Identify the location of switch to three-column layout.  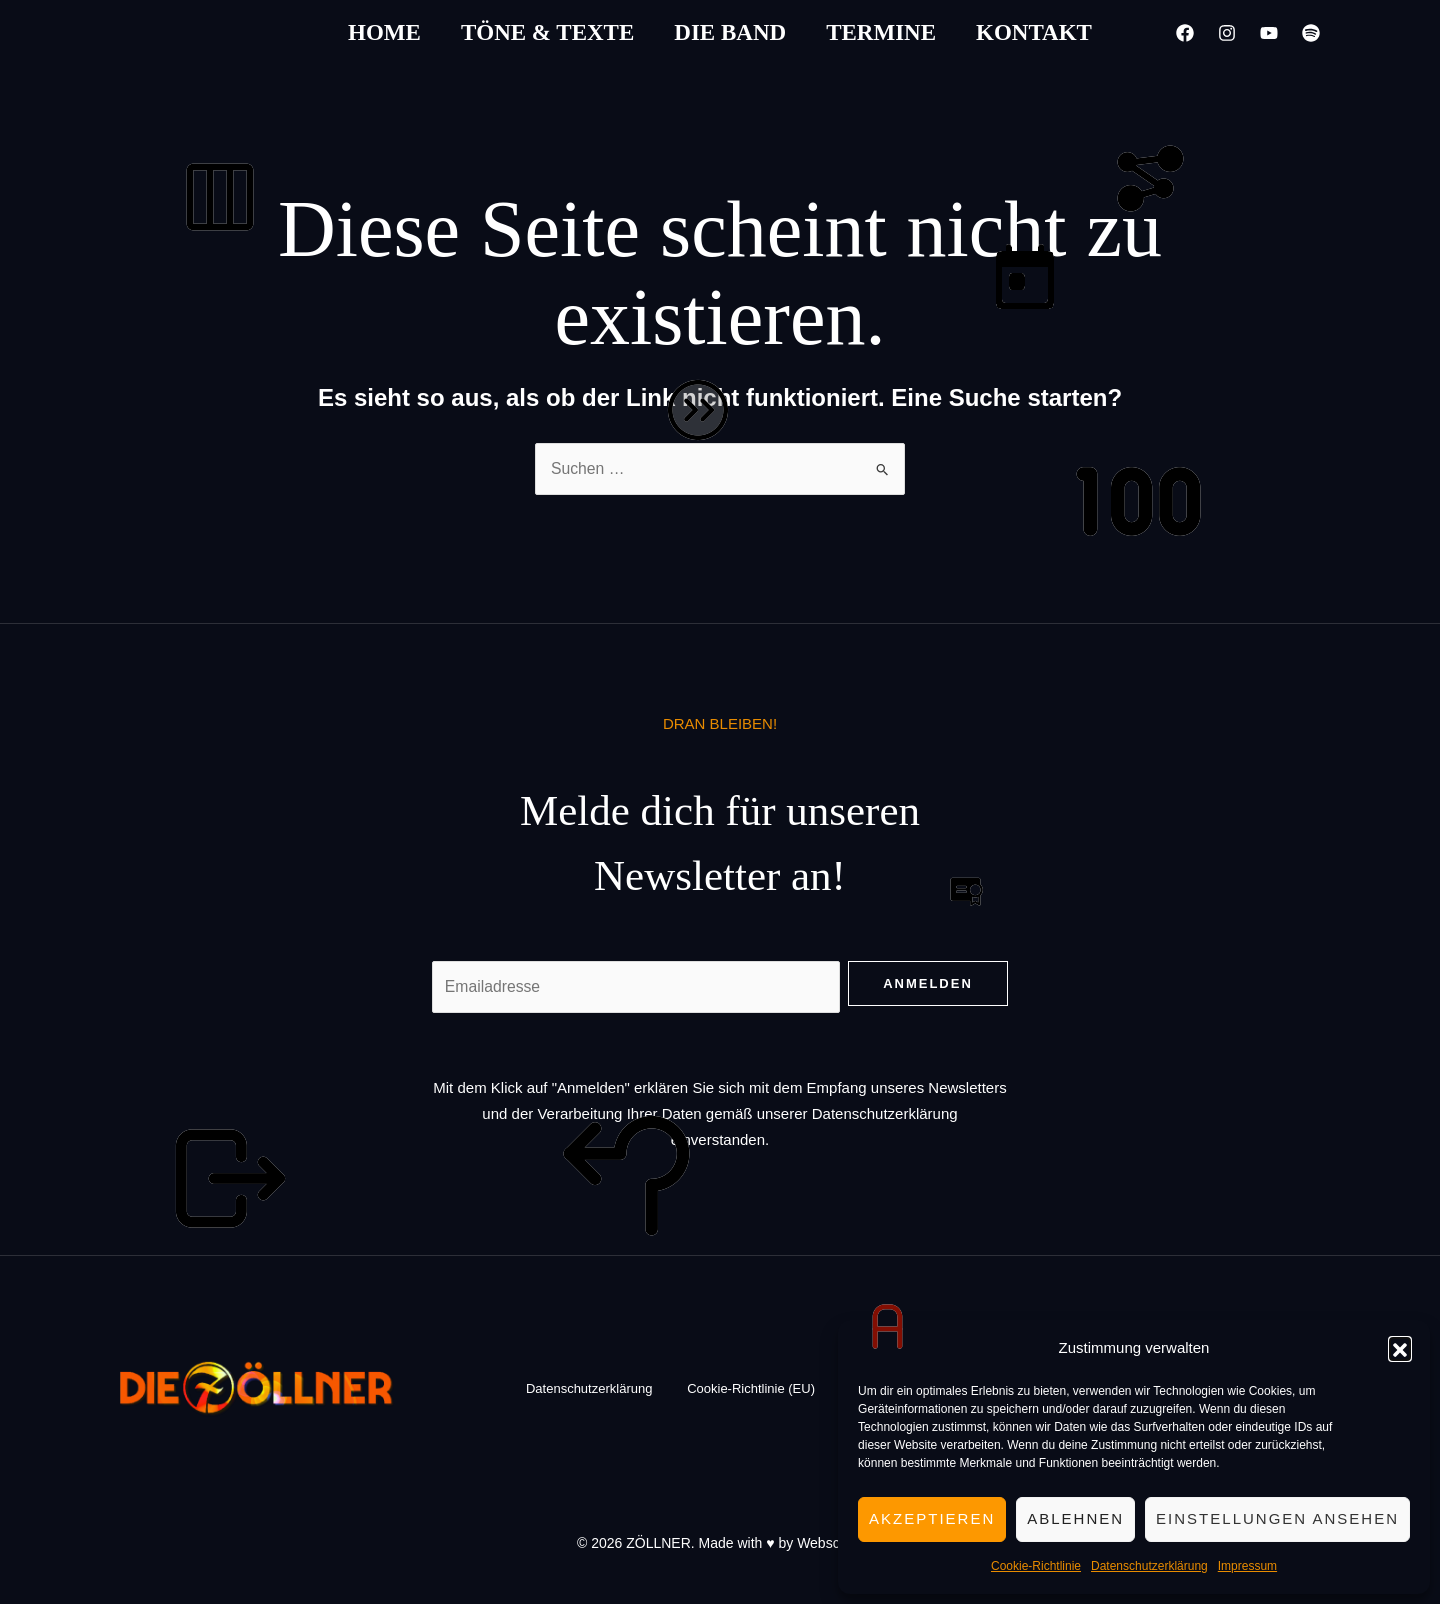
(220, 197).